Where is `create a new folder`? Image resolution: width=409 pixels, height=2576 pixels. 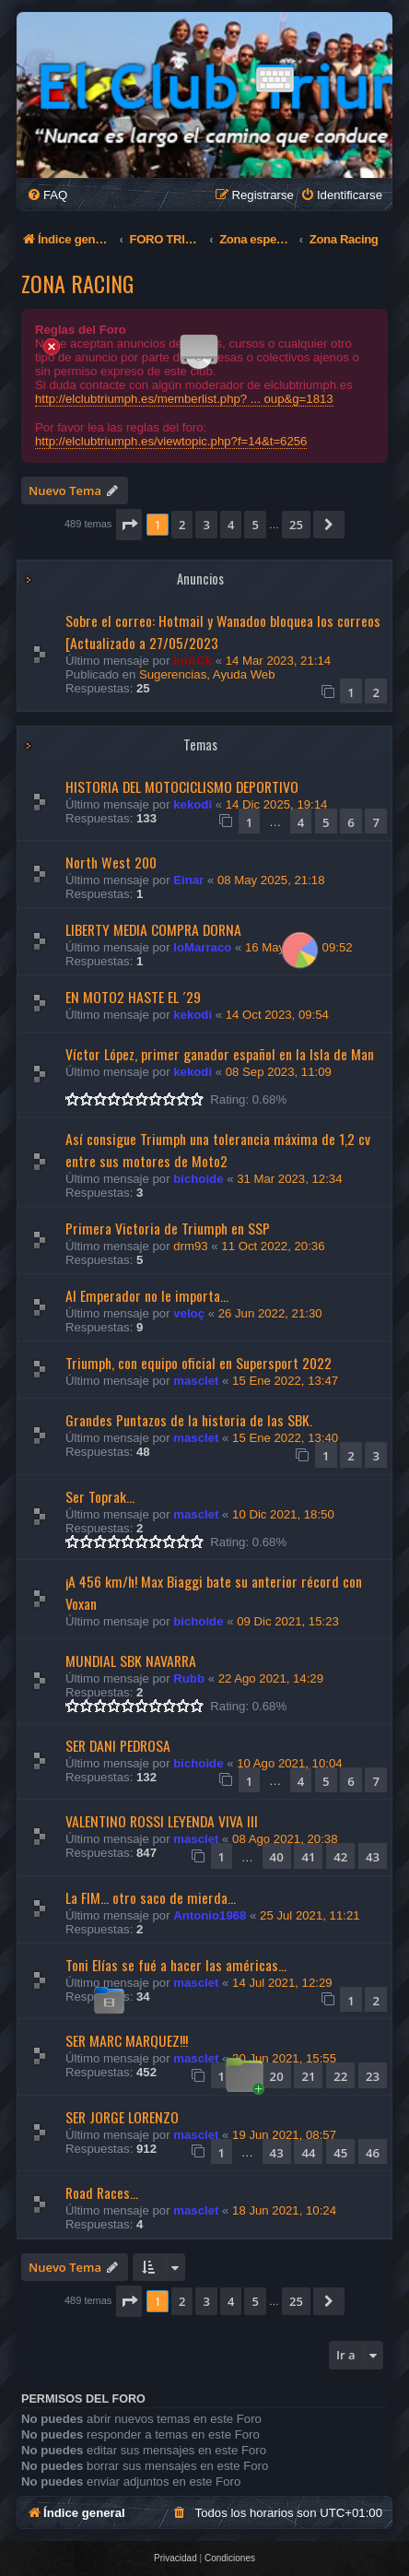 create a new folder is located at coordinates (244, 2074).